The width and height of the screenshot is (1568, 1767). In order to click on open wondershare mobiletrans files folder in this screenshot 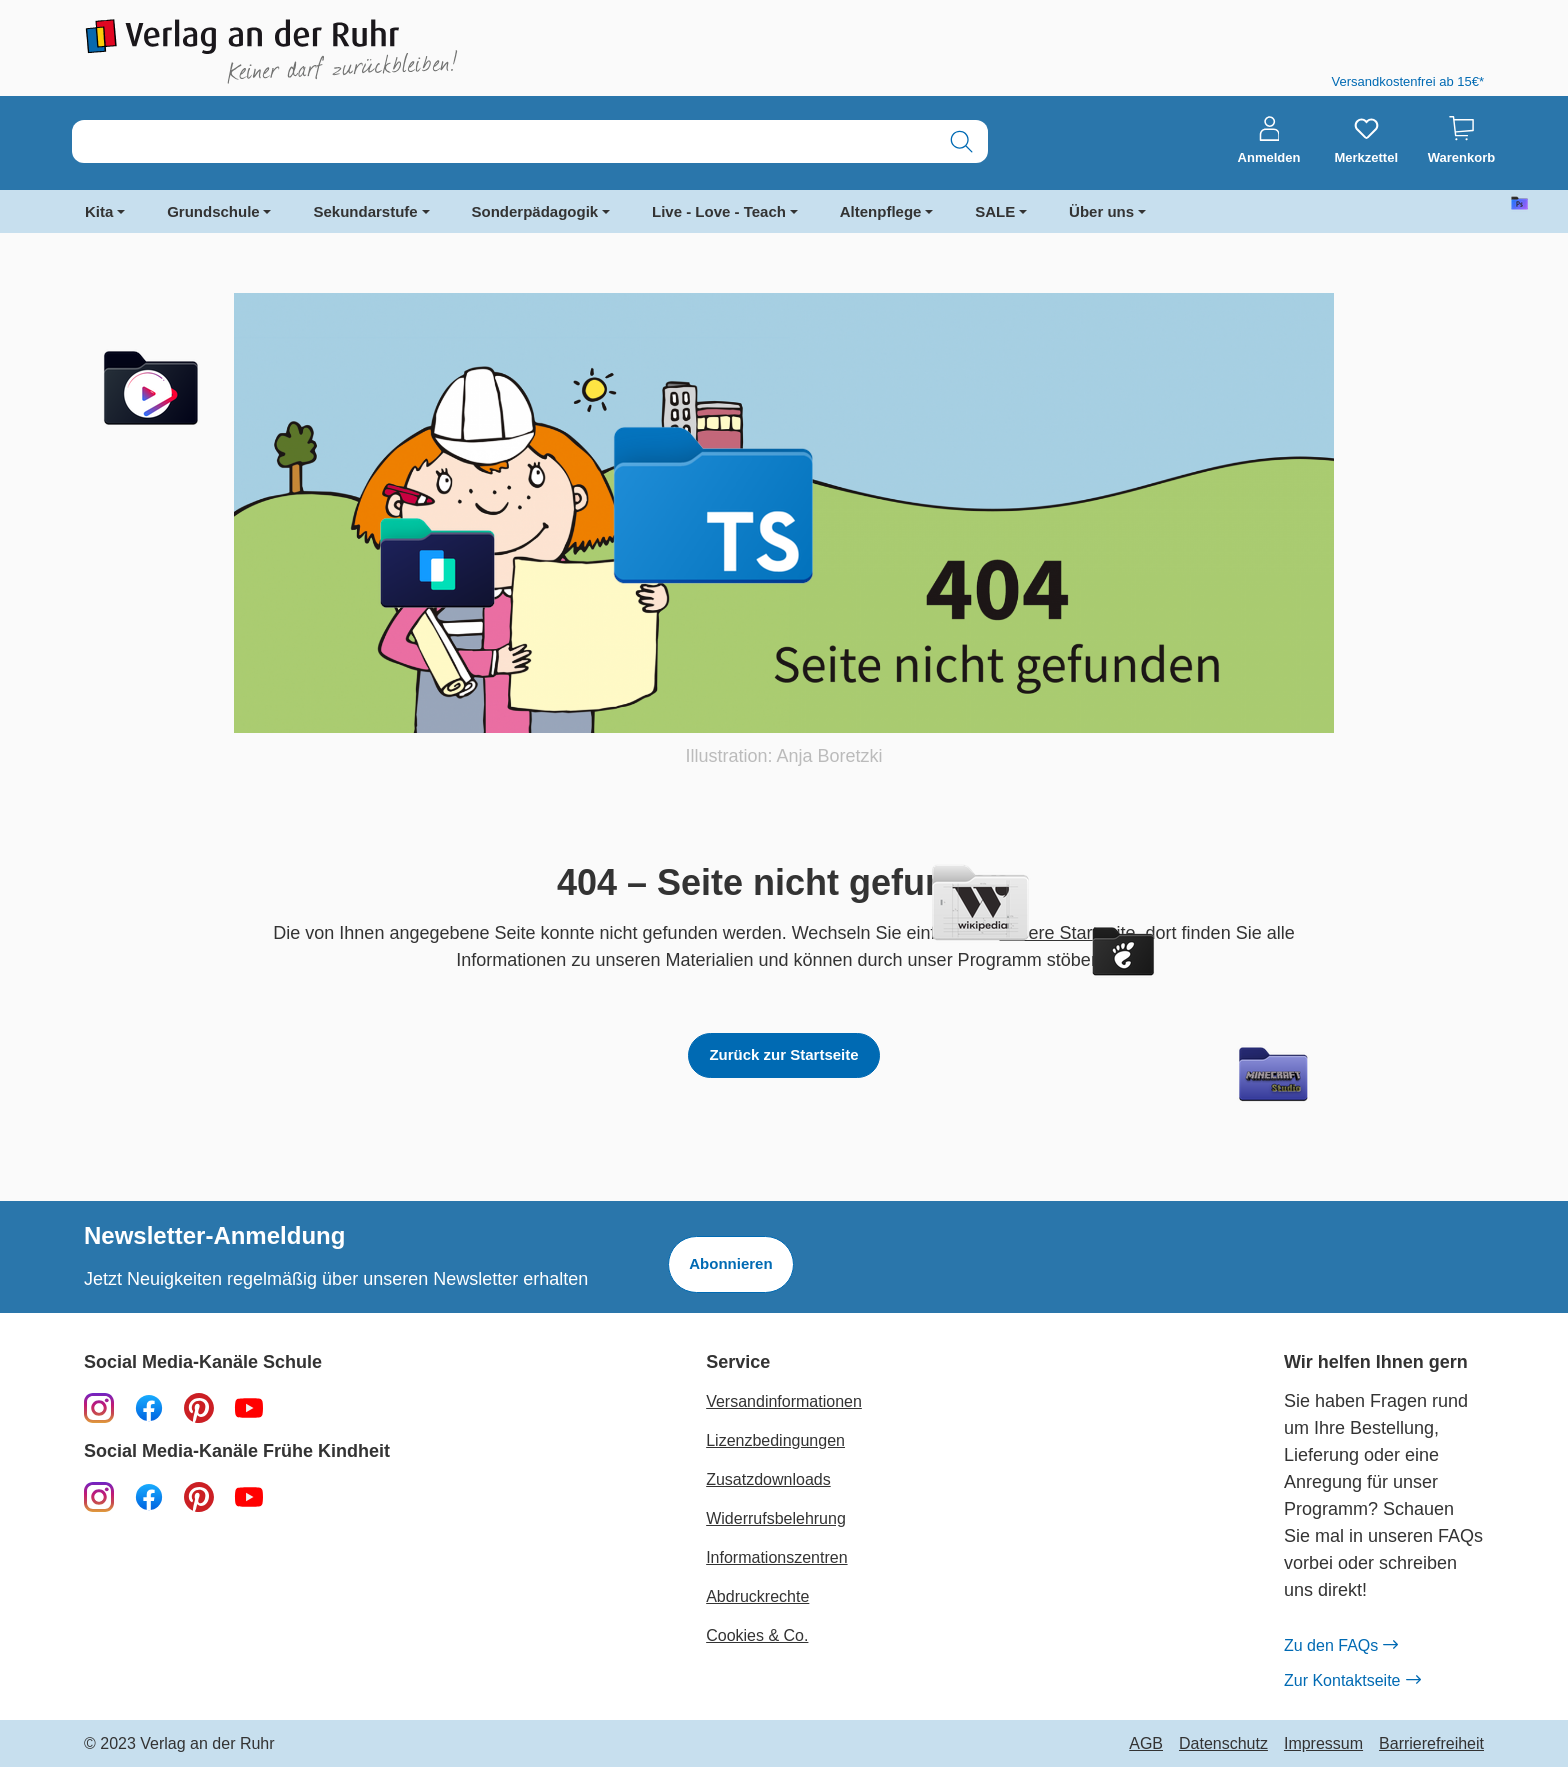, I will do `click(437, 566)`.